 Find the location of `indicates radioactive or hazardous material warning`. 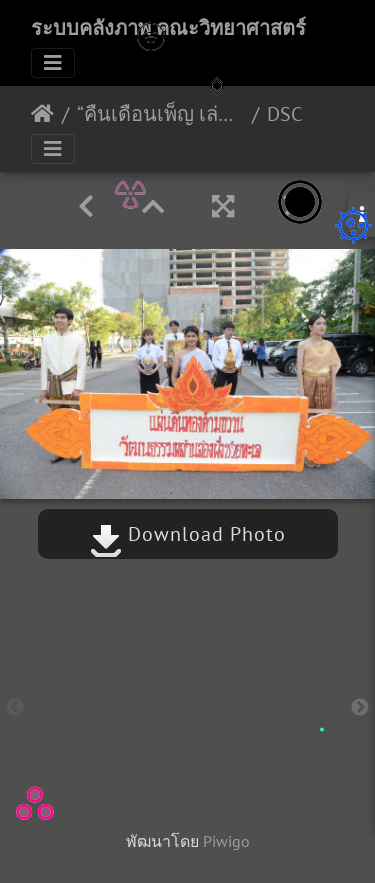

indicates radioactive or hazardous material warning is located at coordinates (130, 193).